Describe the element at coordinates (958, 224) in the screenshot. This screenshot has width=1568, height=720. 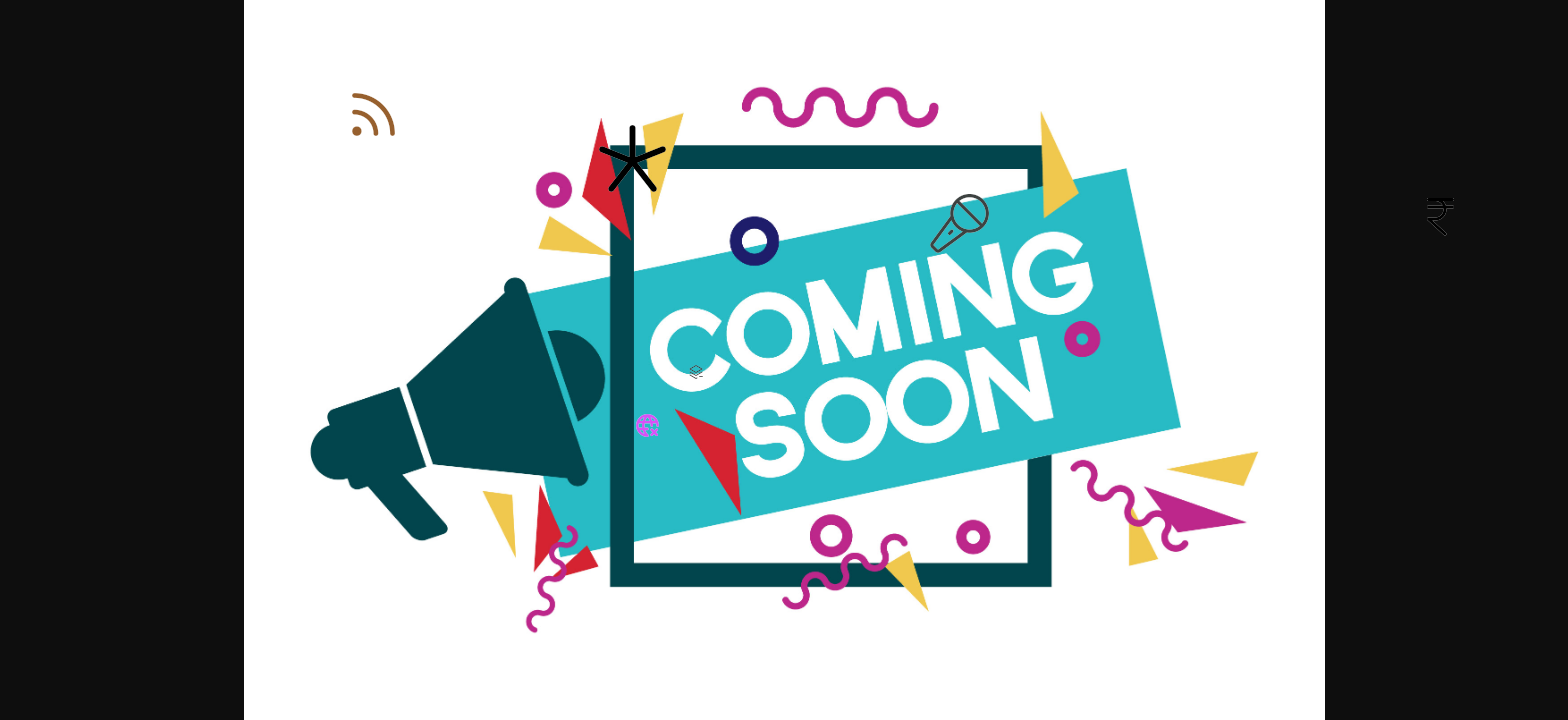
I see `access voice recording or audio input` at that location.